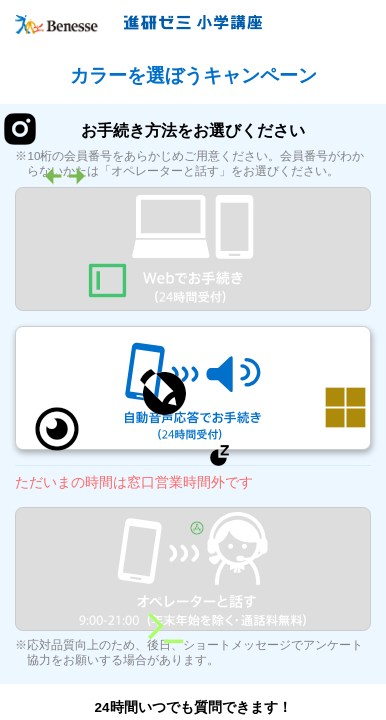 Image resolution: width=386 pixels, height=720 pixels. Describe the element at coordinates (219, 455) in the screenshot. I see `indicates rest or sleep mode` at that location.